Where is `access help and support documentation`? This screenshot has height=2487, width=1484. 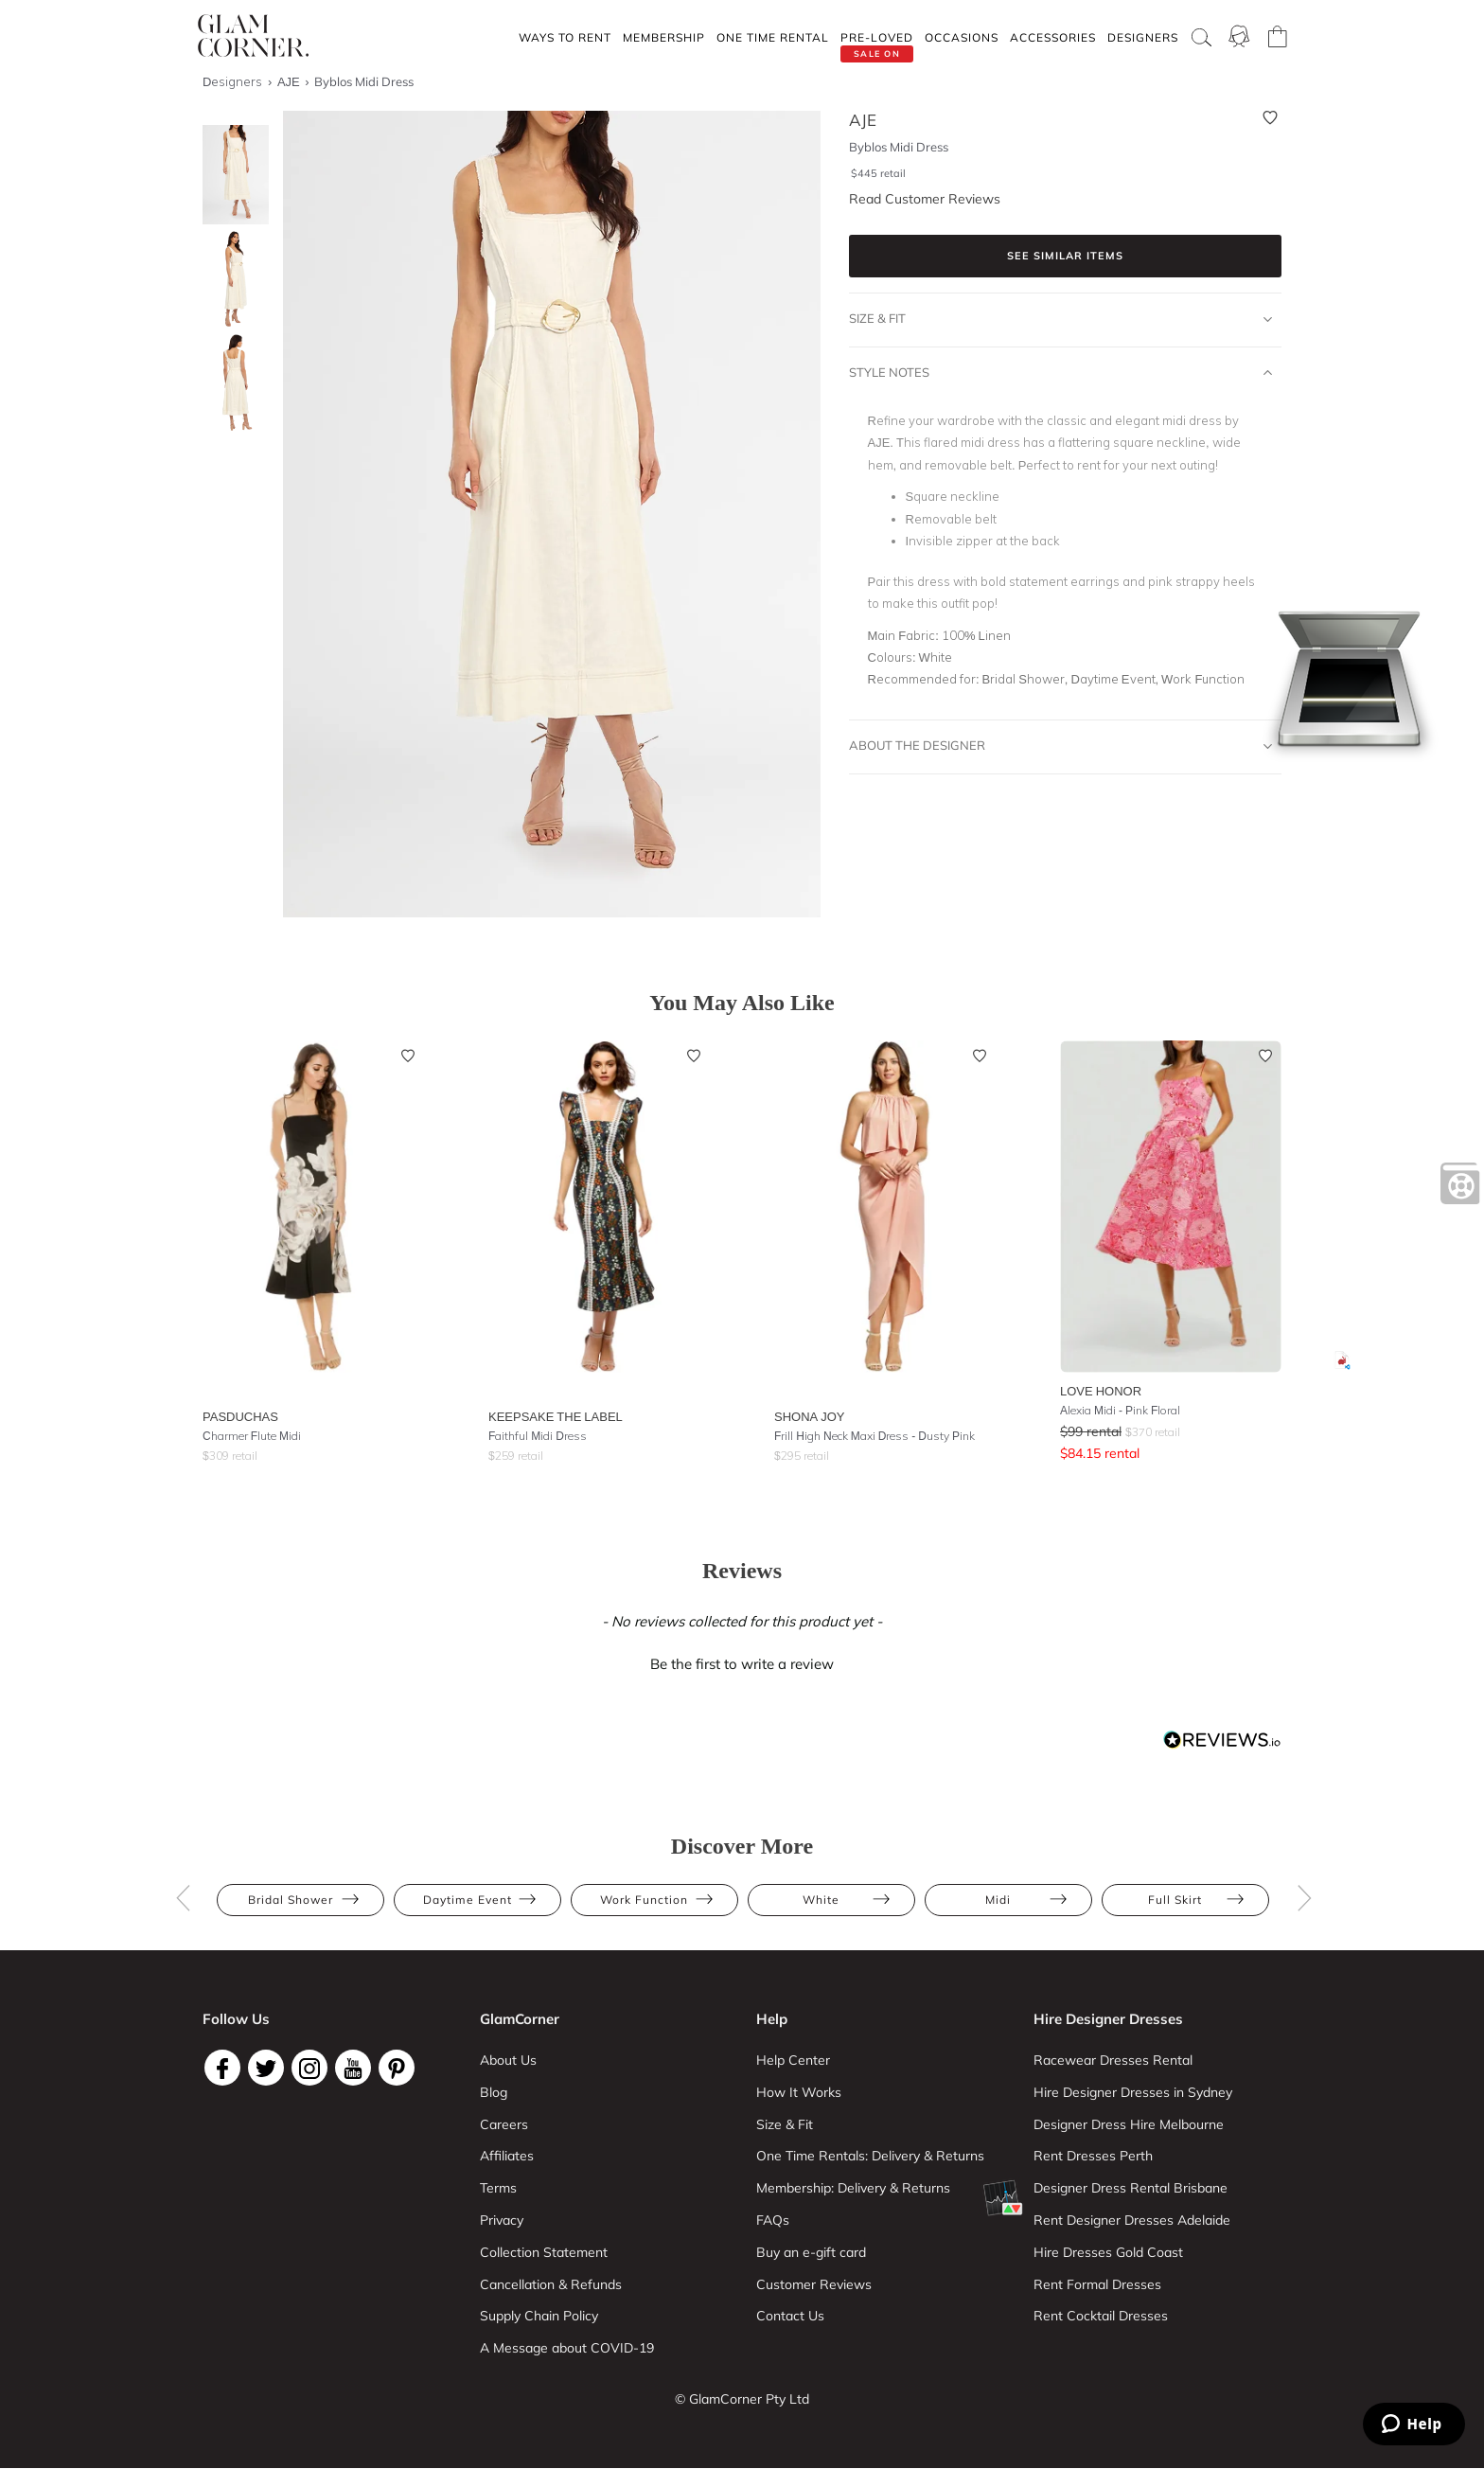
access help and support documentation is located at coordinates (1461, 1183).